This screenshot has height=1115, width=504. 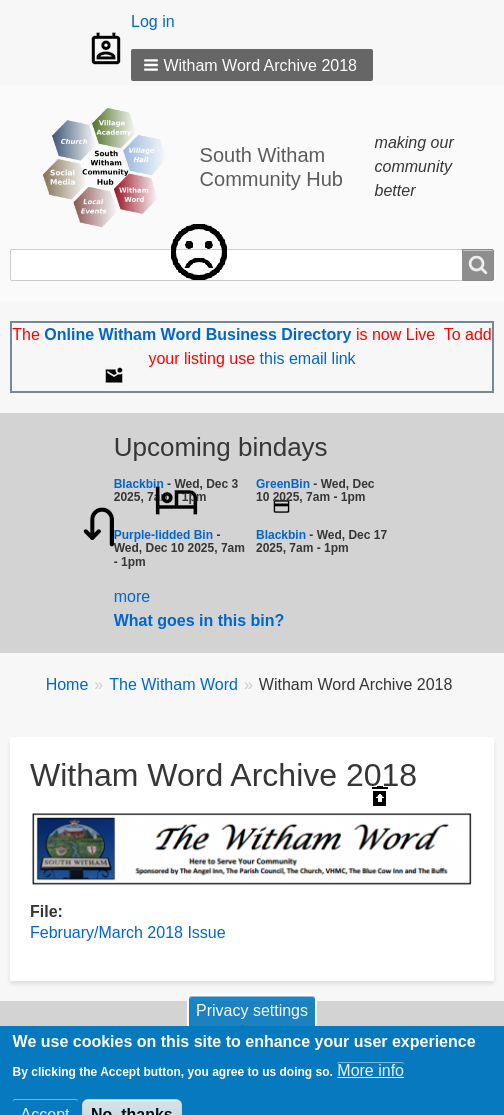 I want to click on view contact calendar or schedule, so click(x=106, y=50).